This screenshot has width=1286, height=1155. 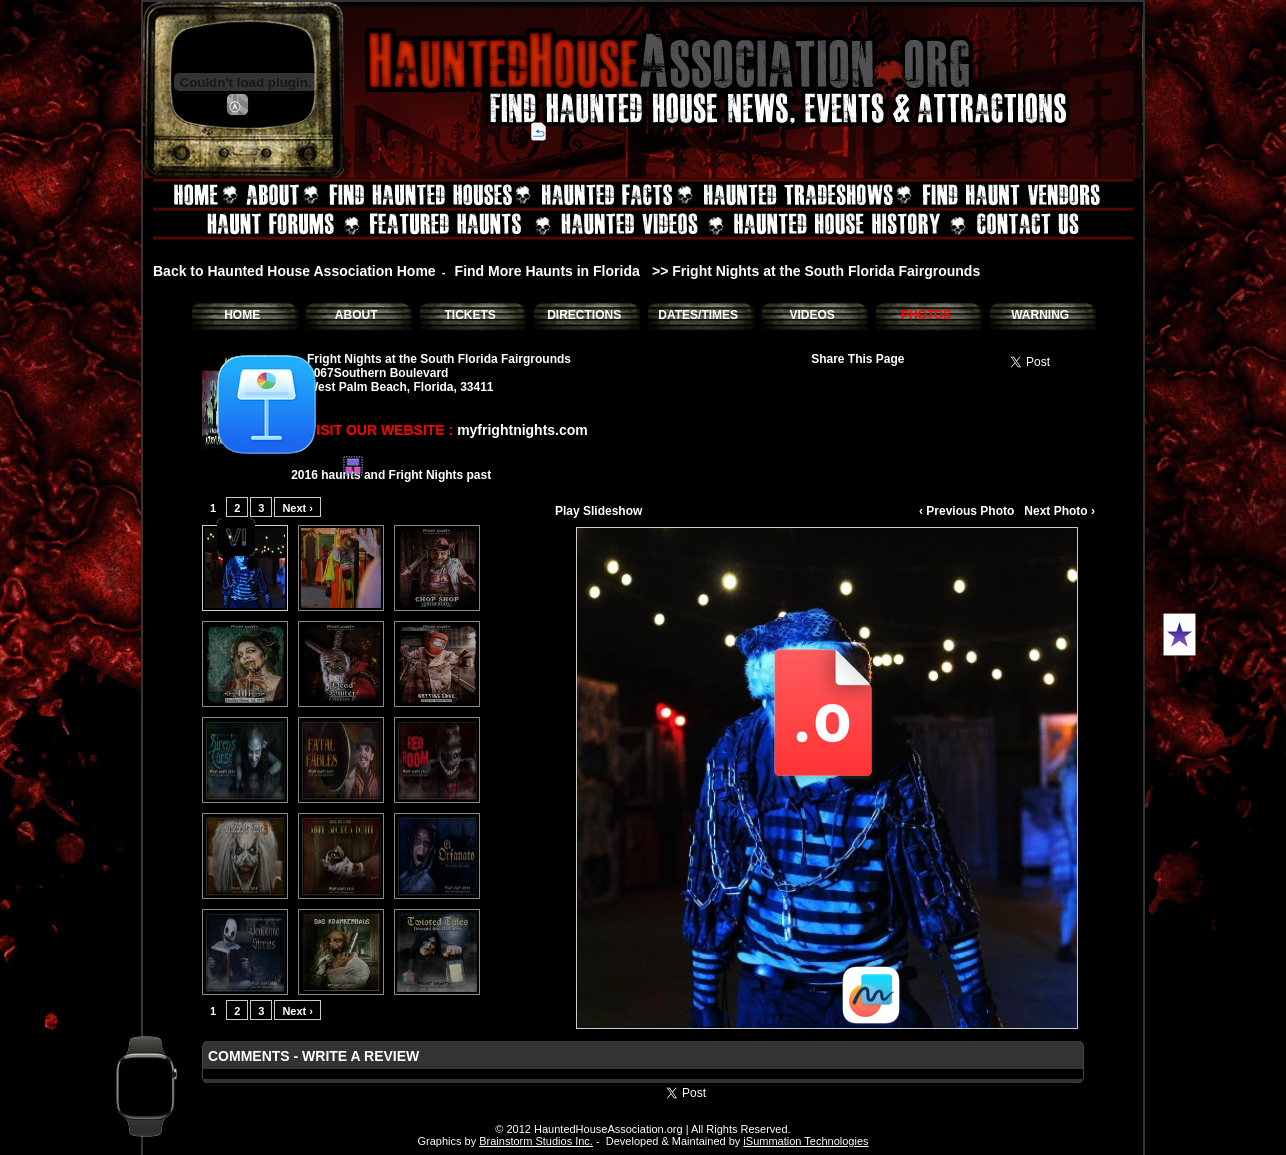 I want to click on apple watch series 10 device icon, so click(x=145, y=1086).